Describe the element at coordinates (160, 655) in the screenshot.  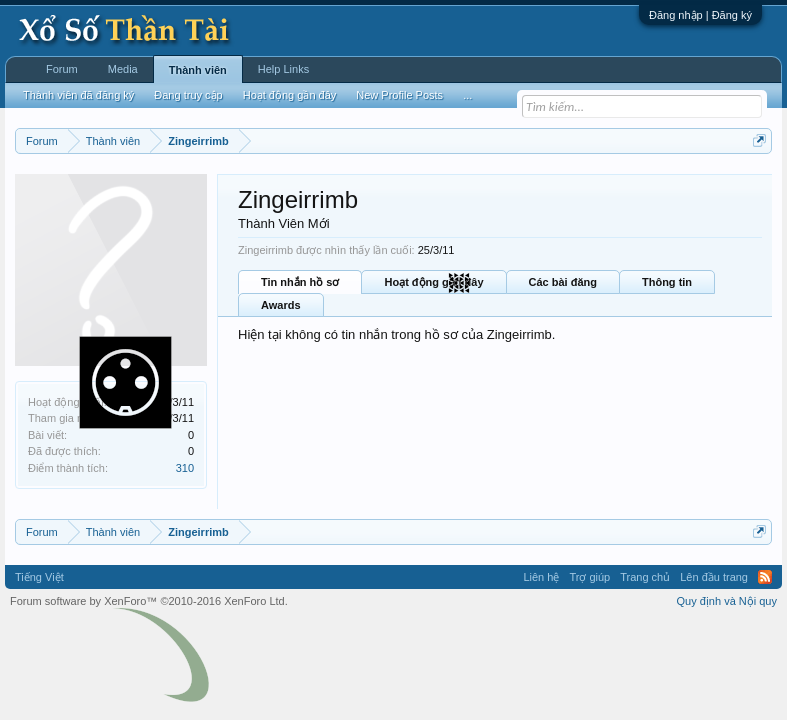
I see `perform a quick attack or slash action` at that location.